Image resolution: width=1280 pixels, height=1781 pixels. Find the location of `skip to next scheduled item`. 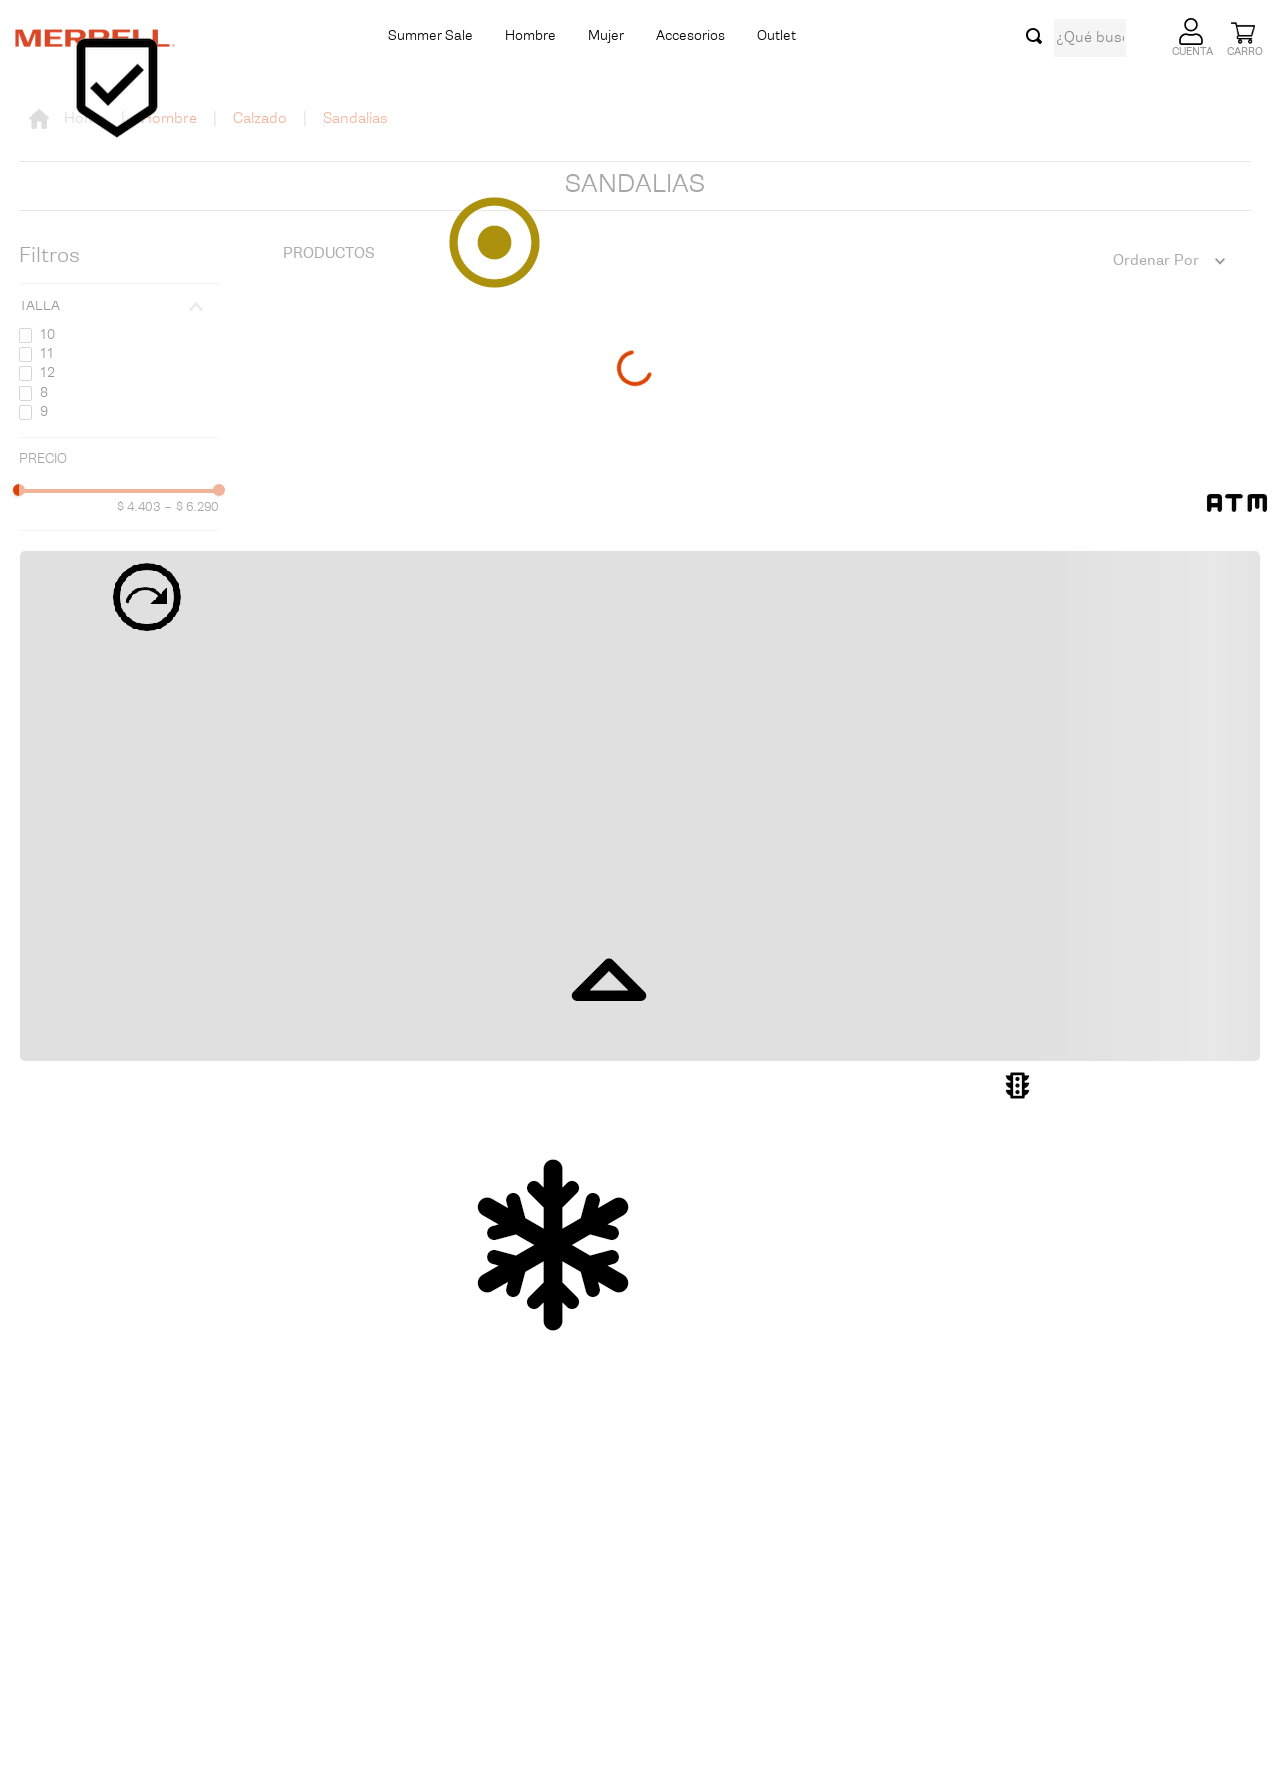

skip to next scheduled item is located at coordinates (147, 597).